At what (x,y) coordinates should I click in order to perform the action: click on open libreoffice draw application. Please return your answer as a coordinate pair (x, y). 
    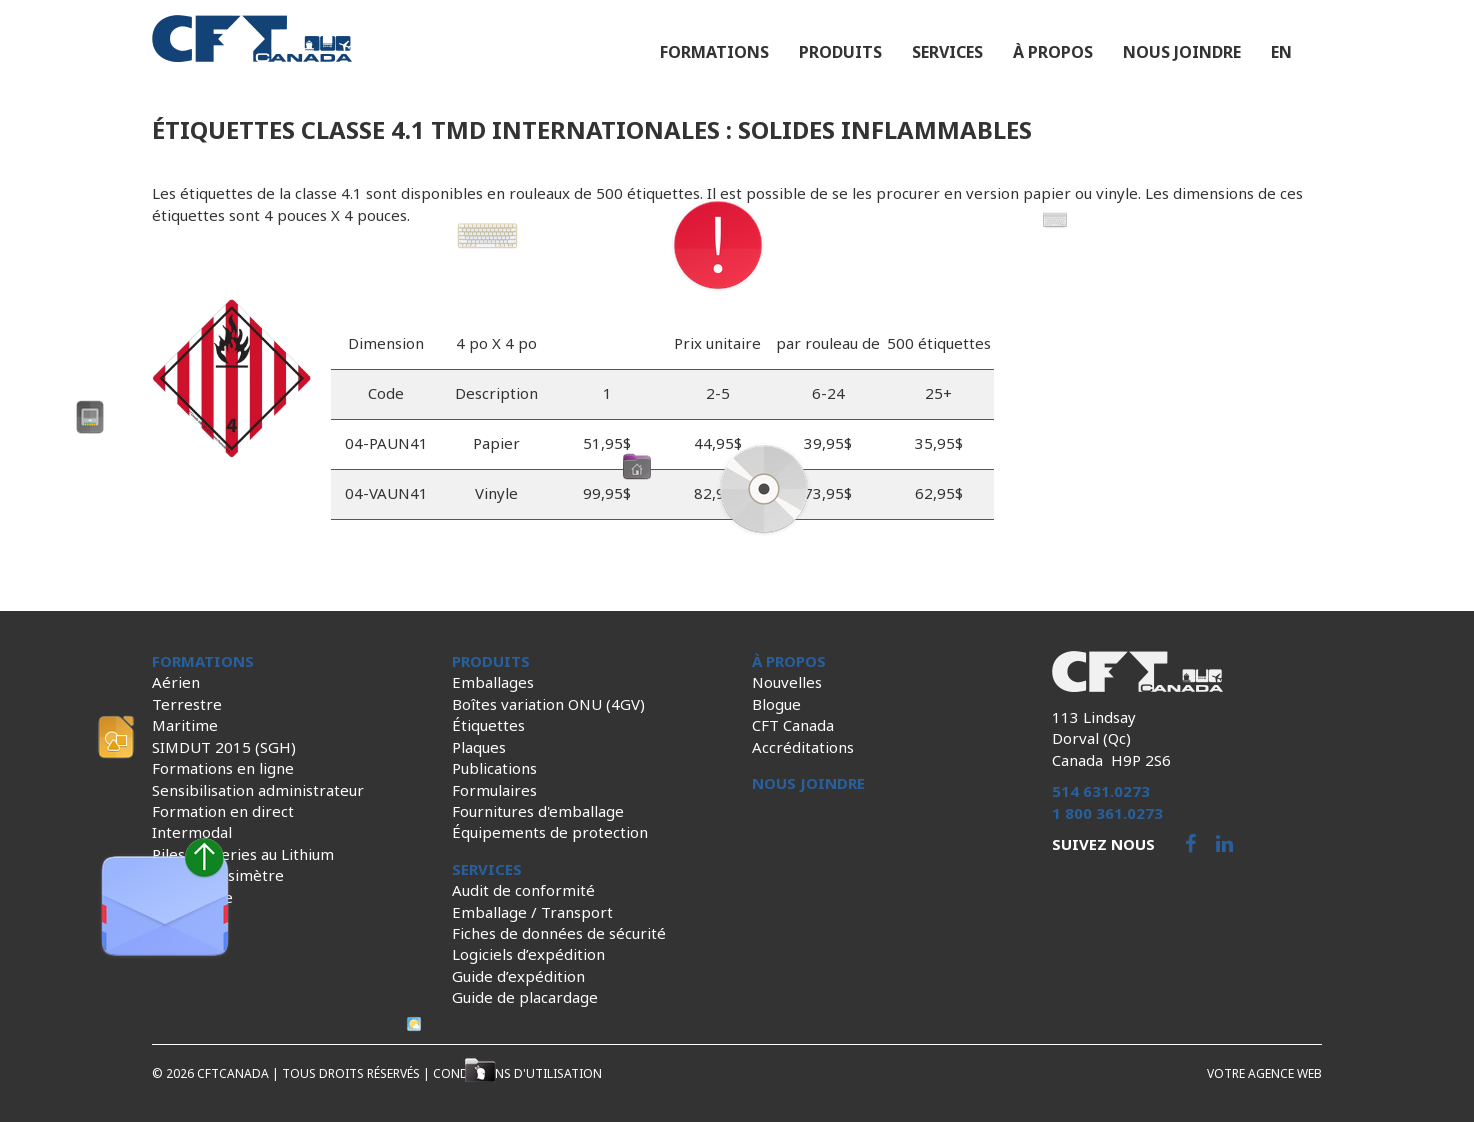
    Looking at the image, I should click on (116, 737).